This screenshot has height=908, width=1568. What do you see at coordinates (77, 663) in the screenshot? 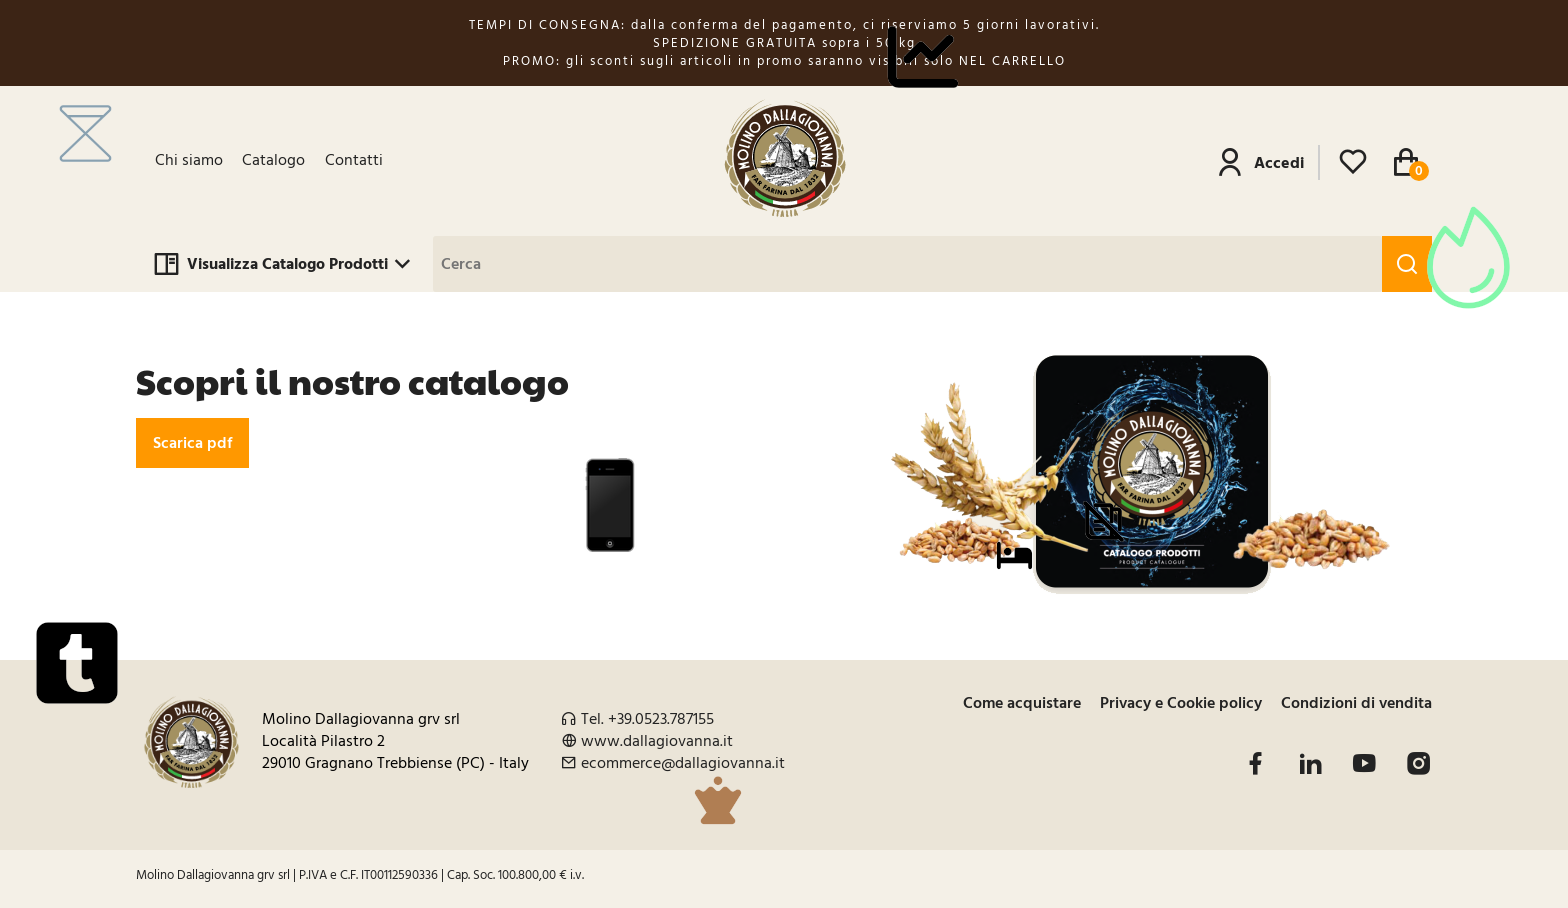
I see `open tumblr app` at bounding box center [77, 663].